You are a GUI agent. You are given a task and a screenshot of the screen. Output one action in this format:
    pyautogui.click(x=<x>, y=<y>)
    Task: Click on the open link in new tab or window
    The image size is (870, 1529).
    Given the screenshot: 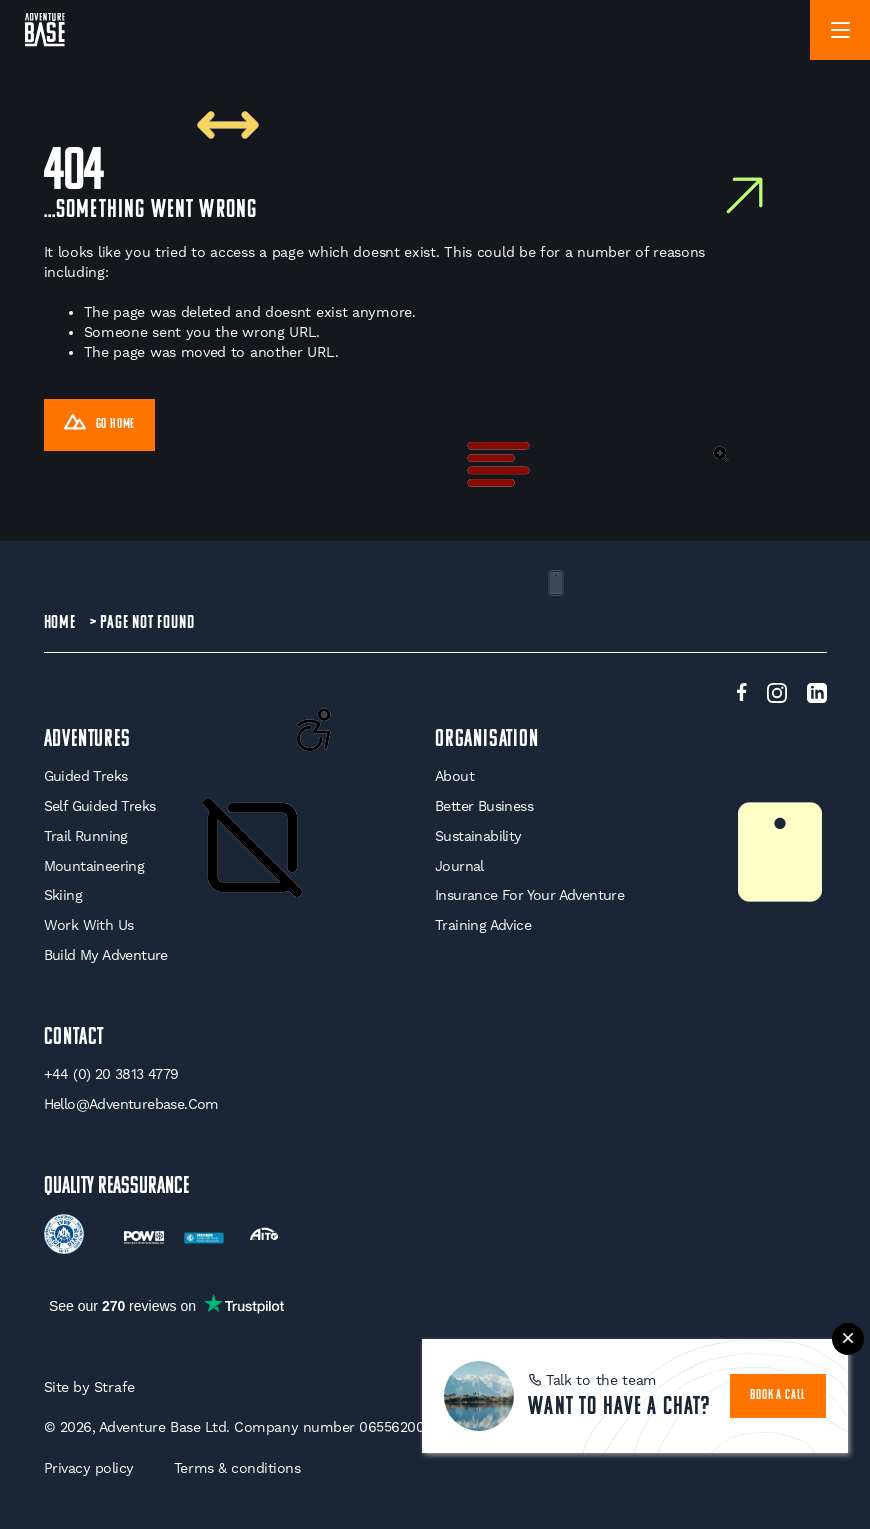 What is the action you would take?
    pyautogui.click(x=744, y=195)
    